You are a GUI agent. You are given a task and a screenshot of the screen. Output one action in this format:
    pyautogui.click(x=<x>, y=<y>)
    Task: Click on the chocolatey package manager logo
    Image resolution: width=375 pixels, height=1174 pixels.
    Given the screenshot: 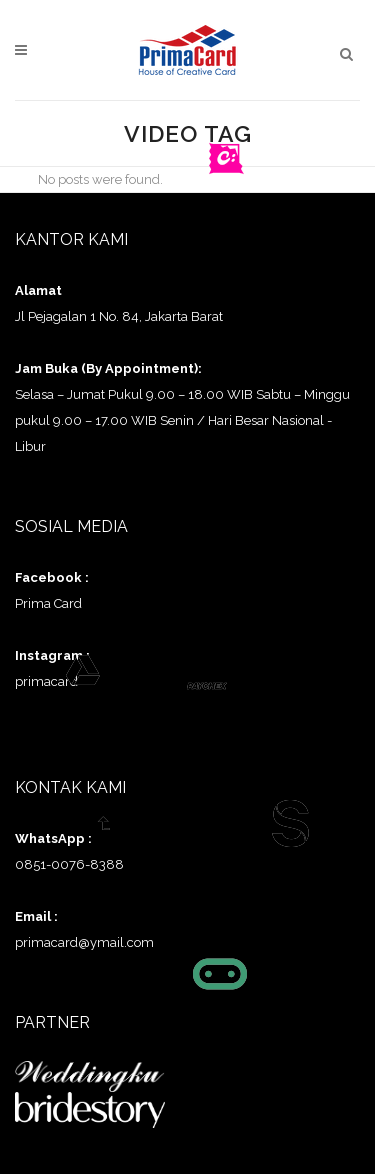 What is the action you would take?
    pyautogui.click(x=226, y=158)
    